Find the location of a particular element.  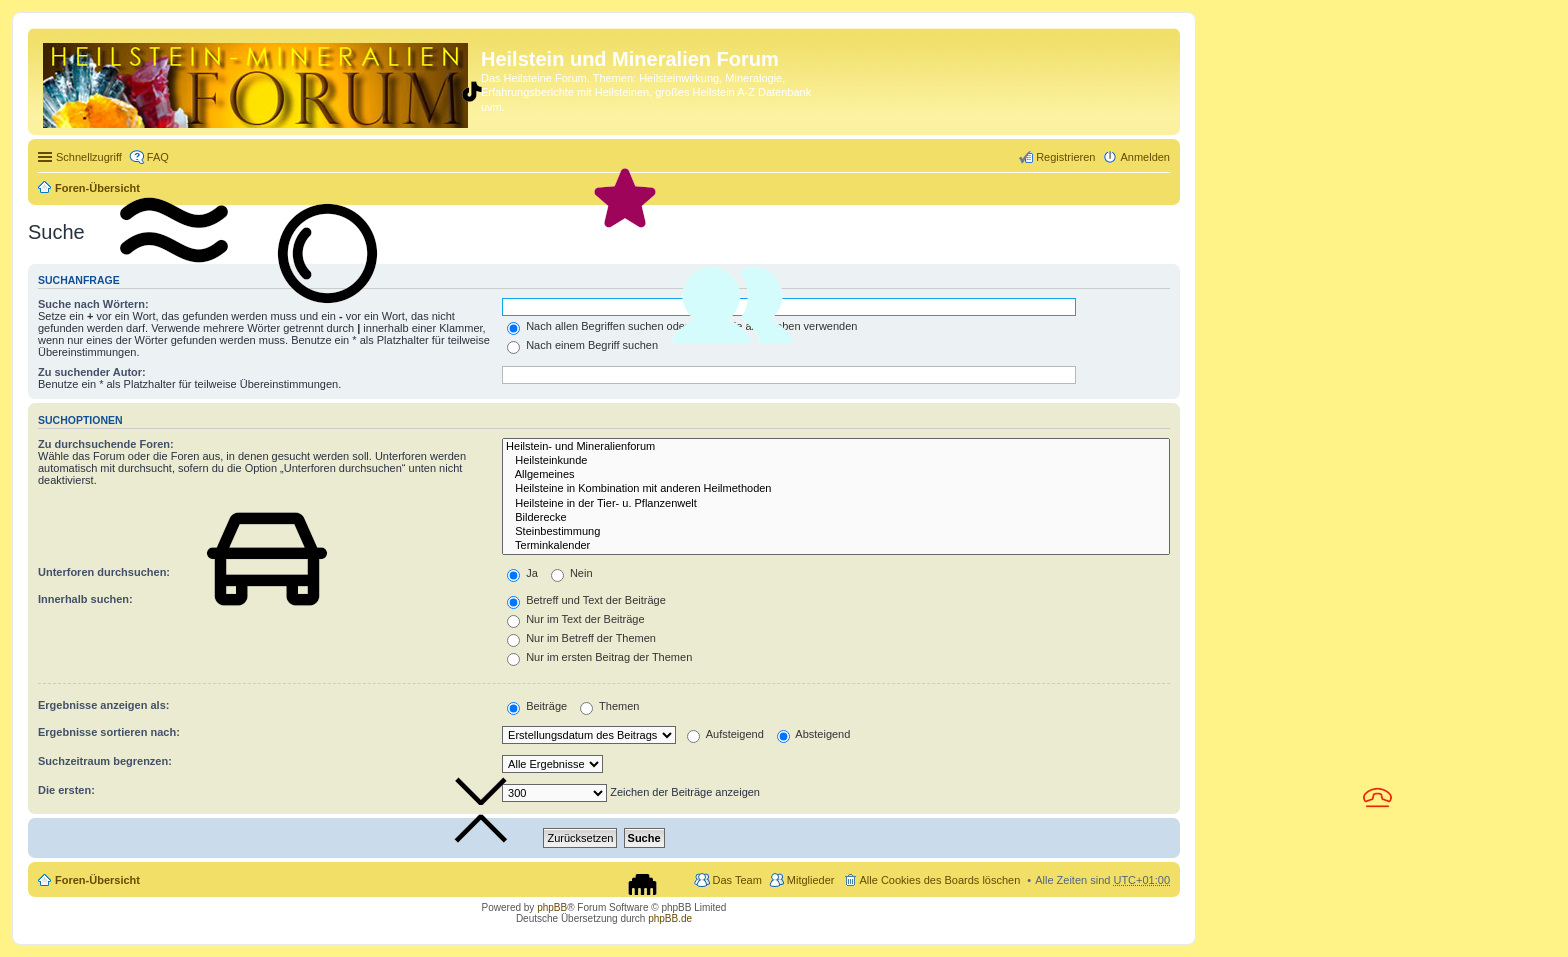

access vehicle or driving settings is located at coordinates (267, 561).